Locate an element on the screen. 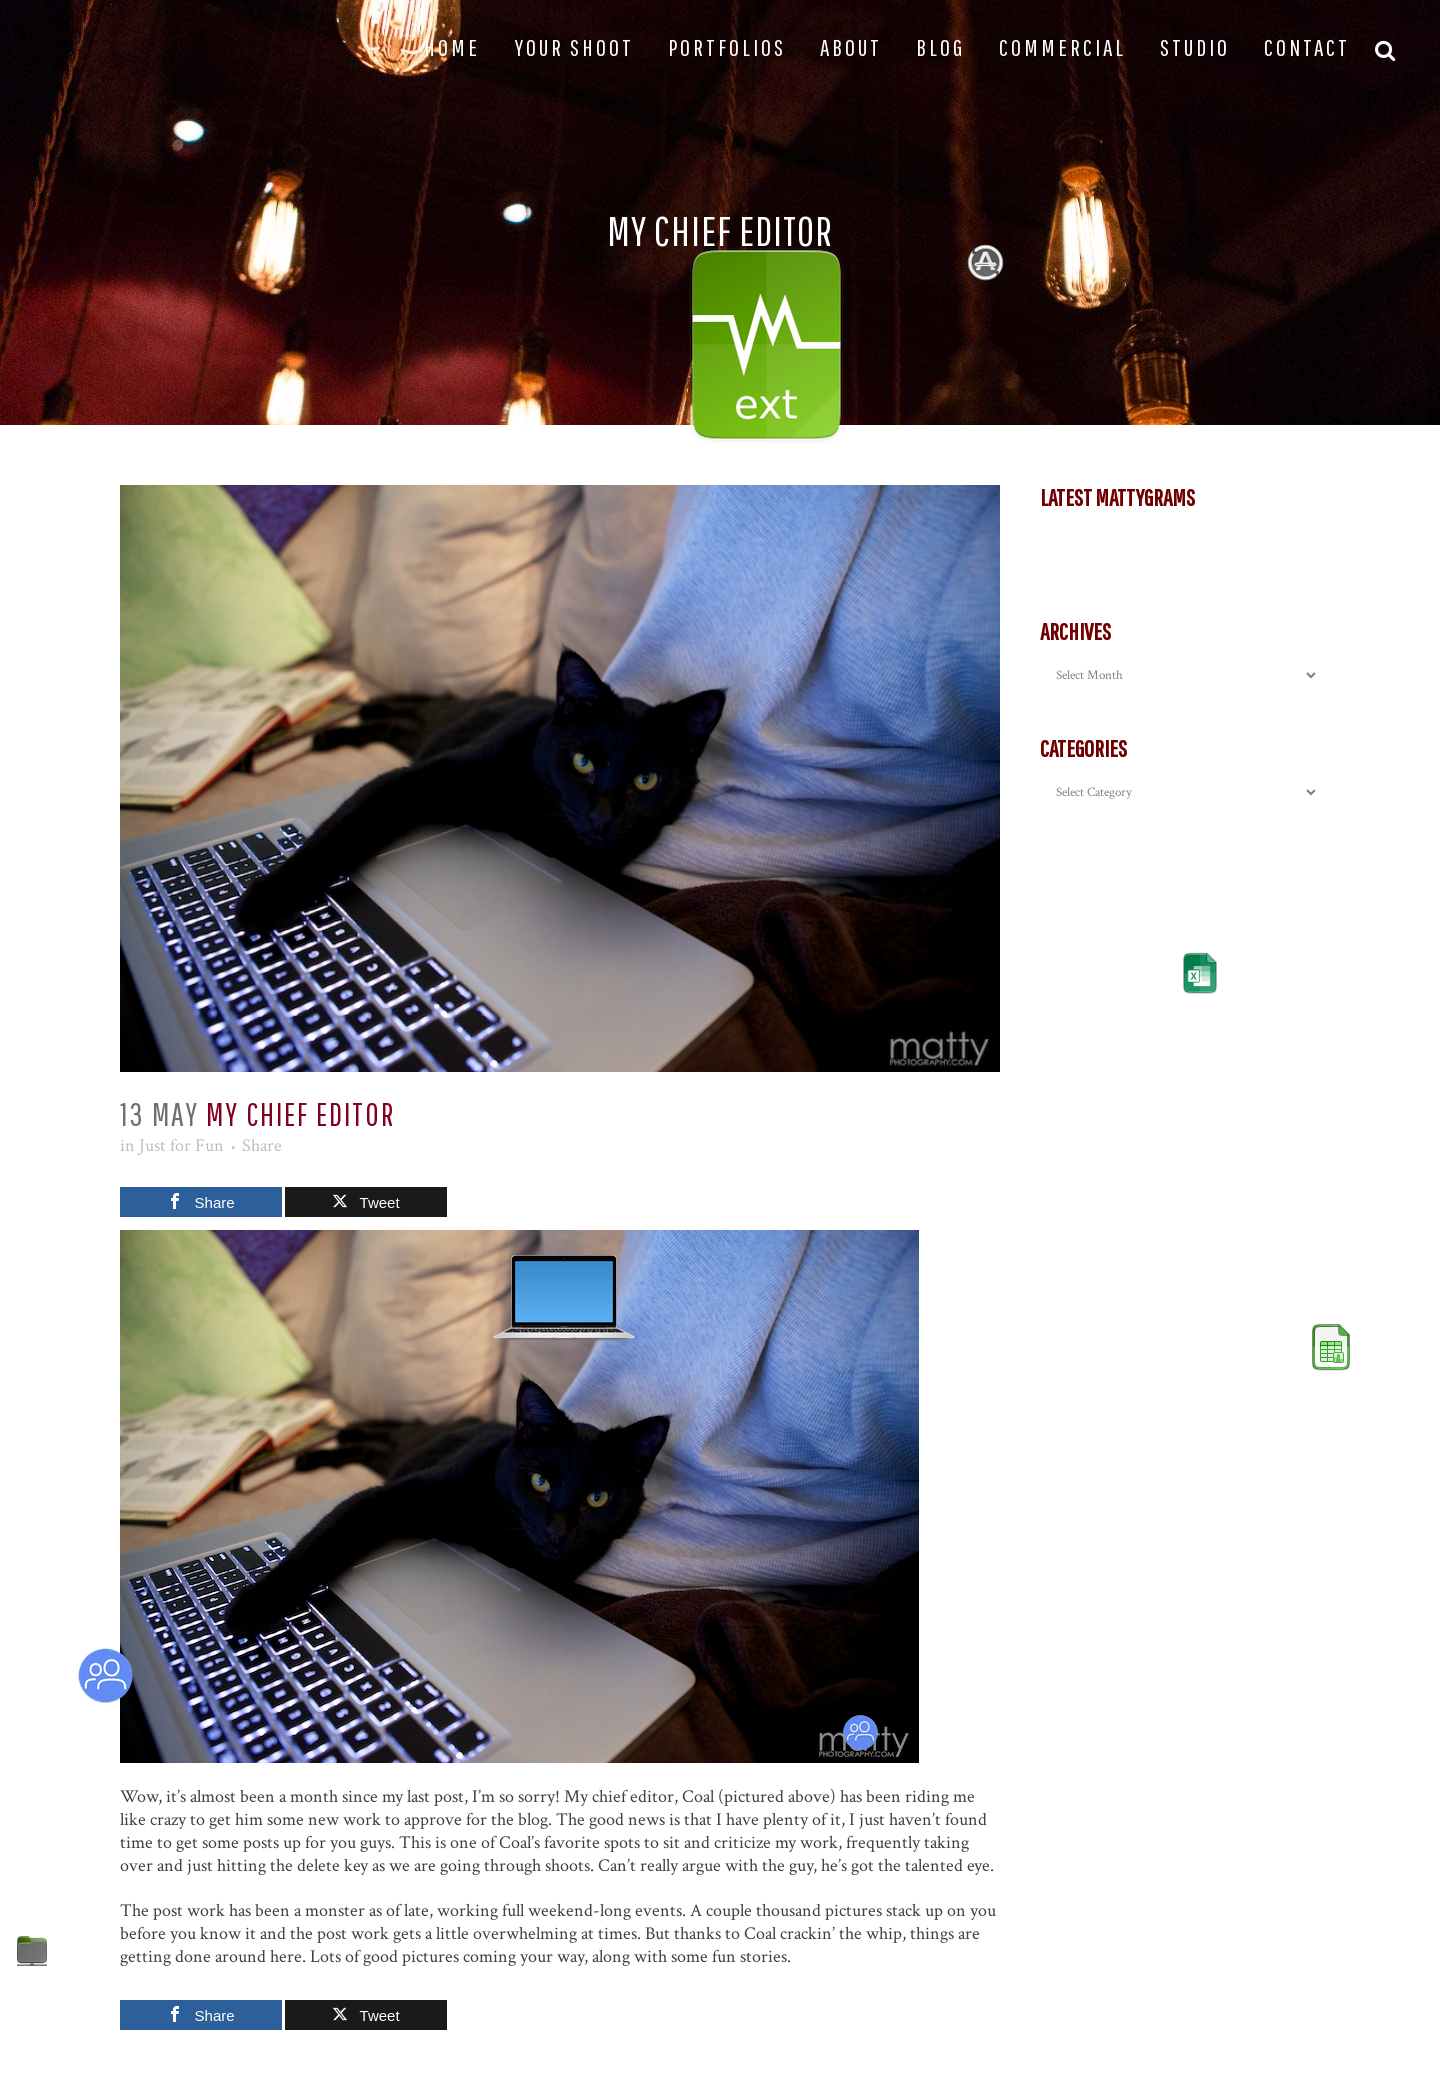 The image size is (1440, 2095). open the software update manager is located at coordinates (985, 262).